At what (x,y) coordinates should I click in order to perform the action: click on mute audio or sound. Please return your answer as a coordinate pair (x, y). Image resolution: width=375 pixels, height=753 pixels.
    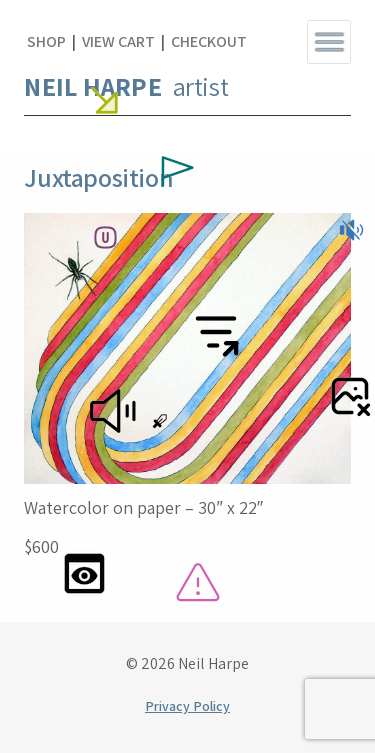
    Looking at the image, I should click on (351, 230).